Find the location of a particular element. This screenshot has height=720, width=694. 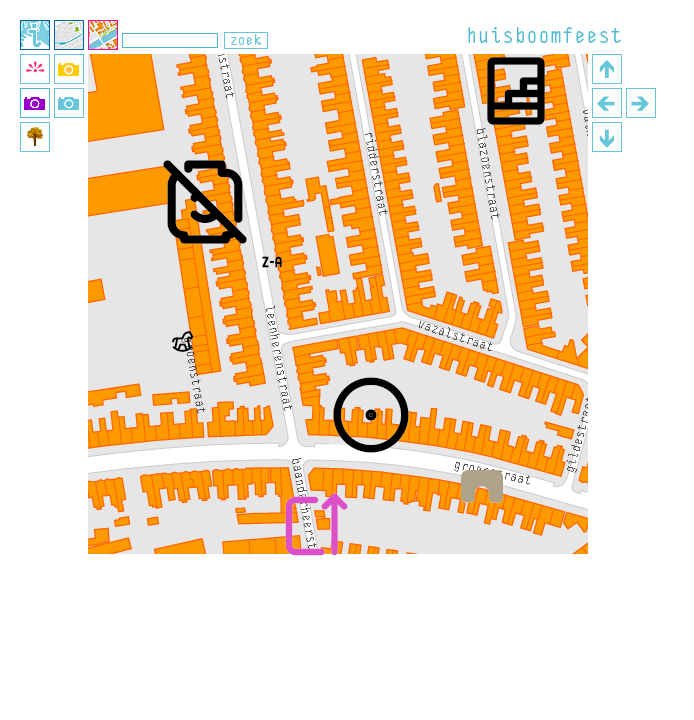

disable or disconnect building blocks integration is located at coordinates (205, 202).